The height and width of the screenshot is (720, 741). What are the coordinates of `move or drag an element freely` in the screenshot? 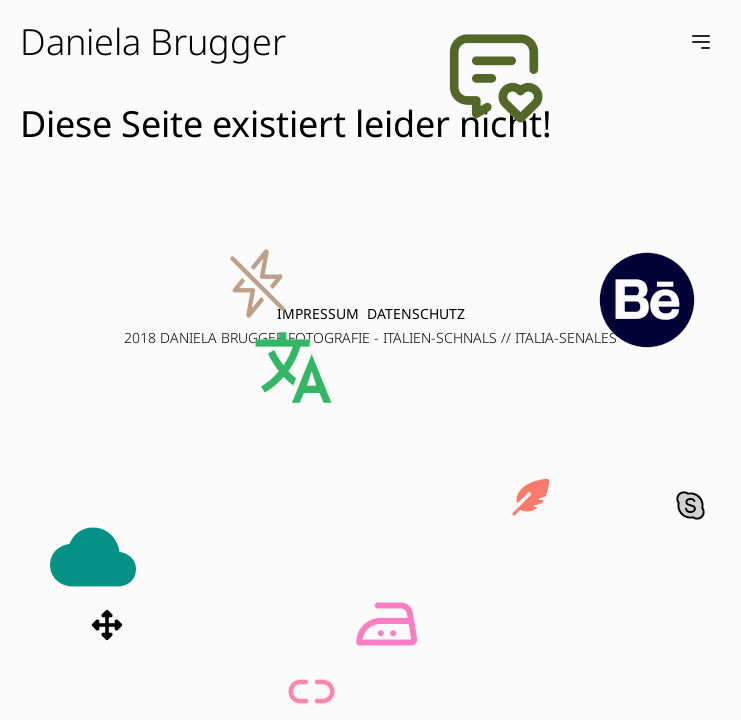 It's located at (107, 625).